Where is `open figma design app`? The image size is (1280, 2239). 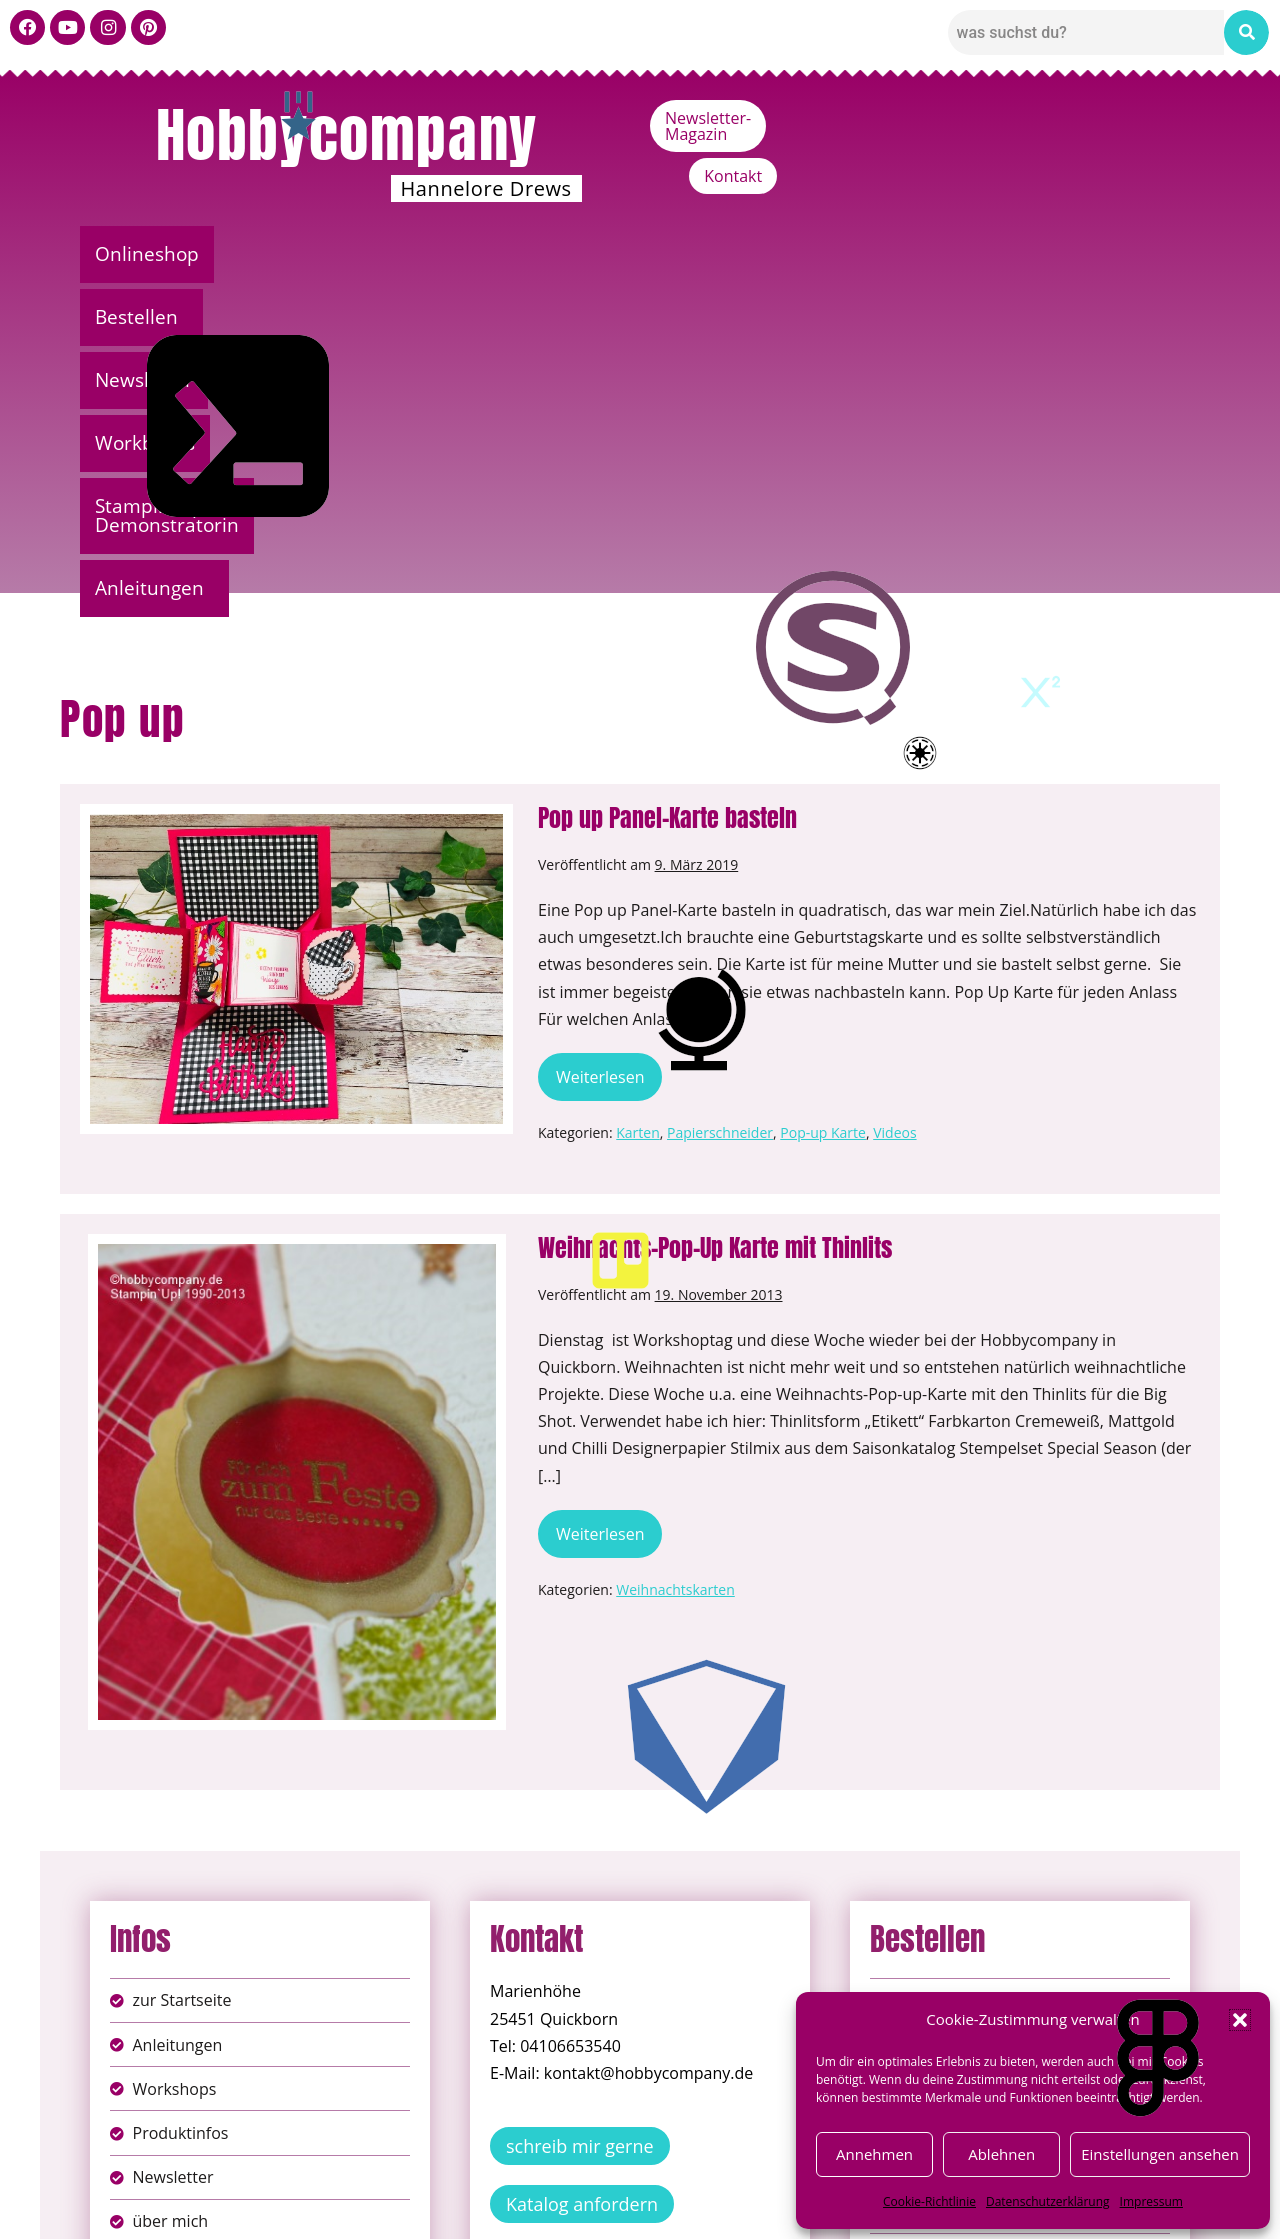
open figma design app is located at coordinates (1158, 2058).